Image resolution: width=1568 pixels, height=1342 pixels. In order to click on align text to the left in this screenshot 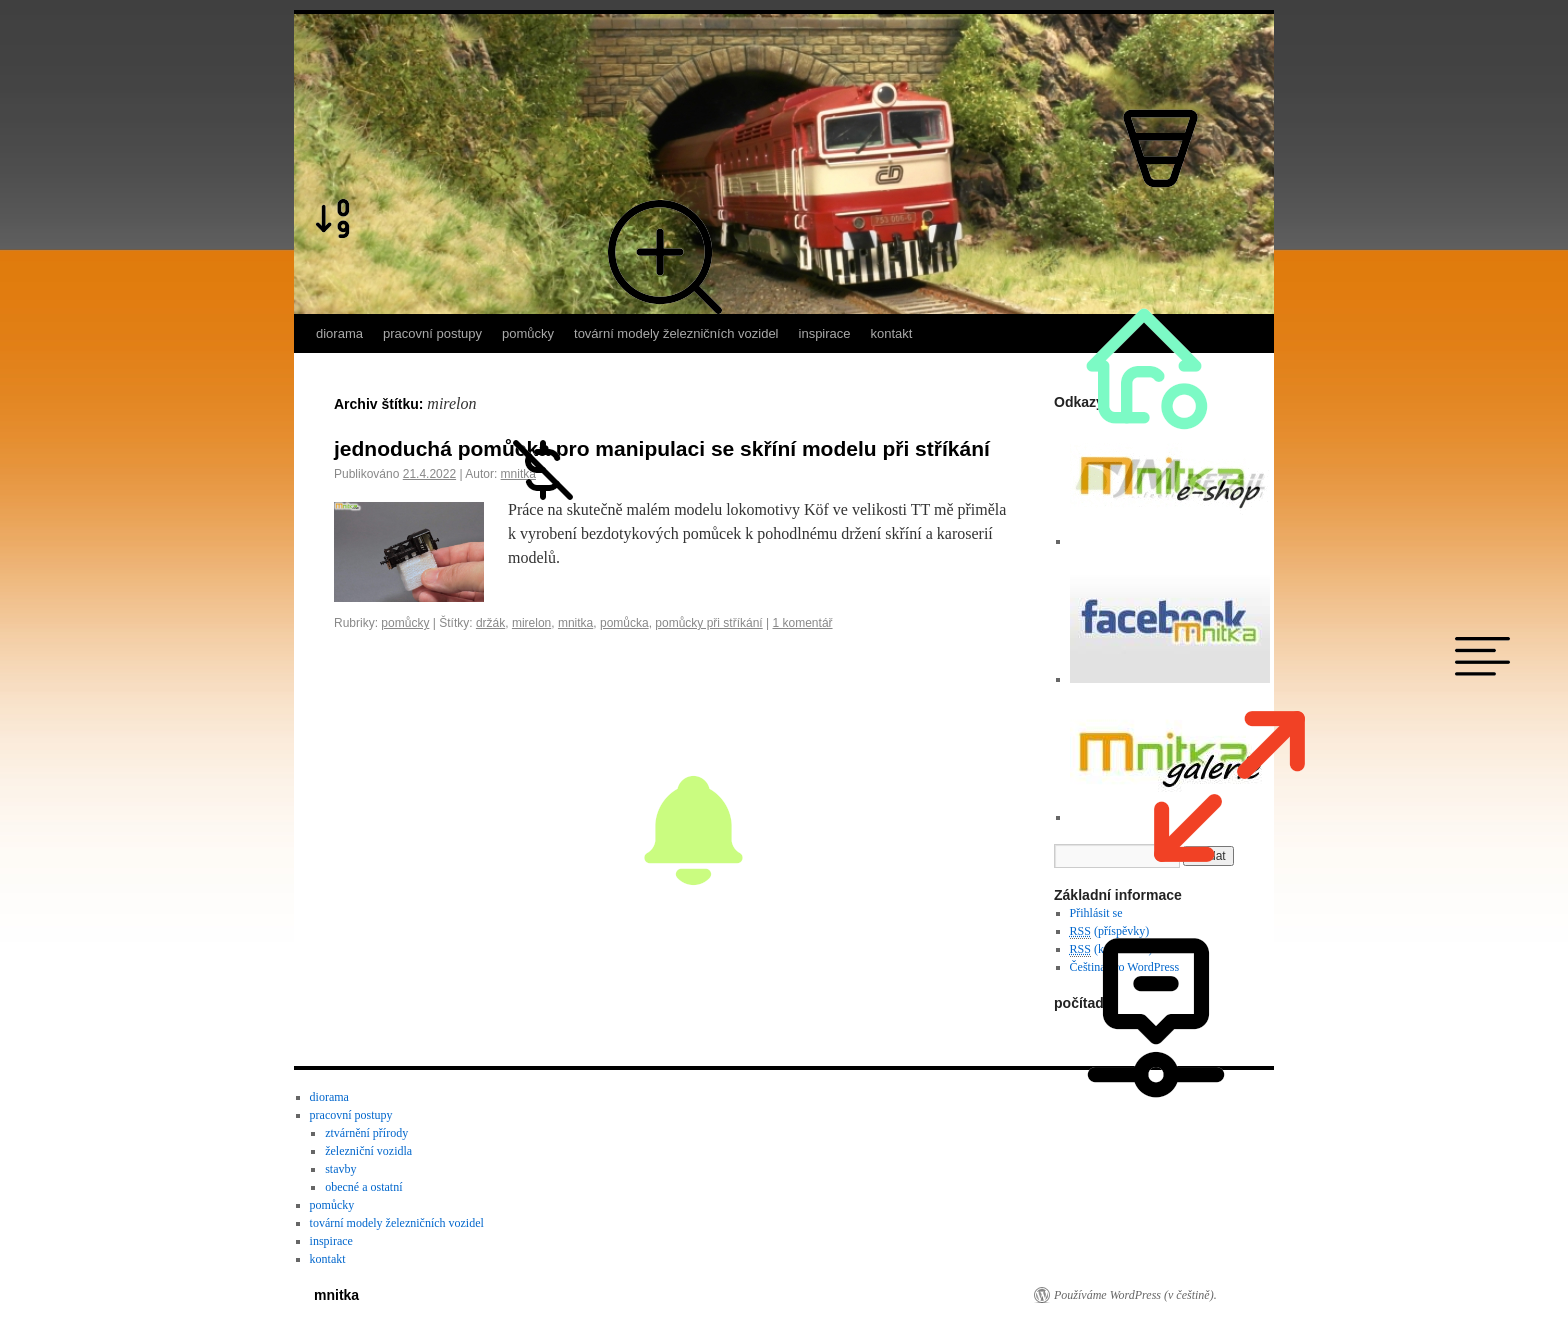, I will do `click(1482, 657)`.